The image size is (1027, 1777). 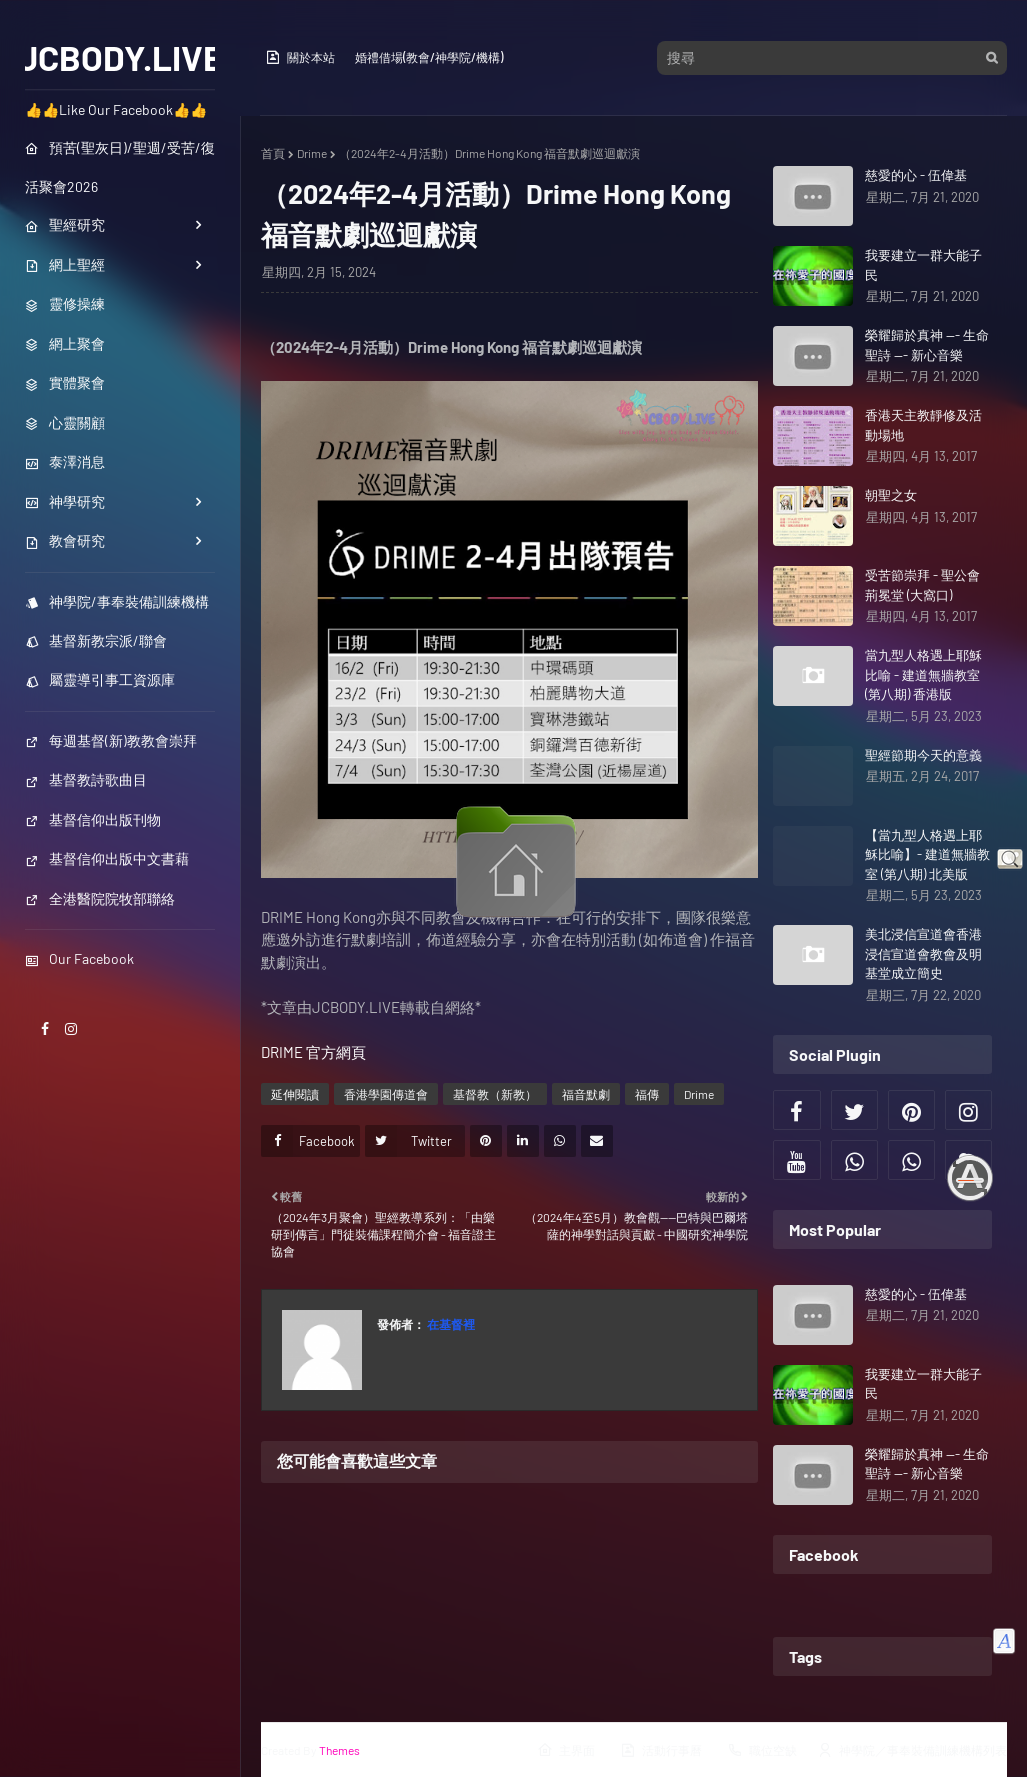 I want to click on access your home folder, so click(x=516, y=862).